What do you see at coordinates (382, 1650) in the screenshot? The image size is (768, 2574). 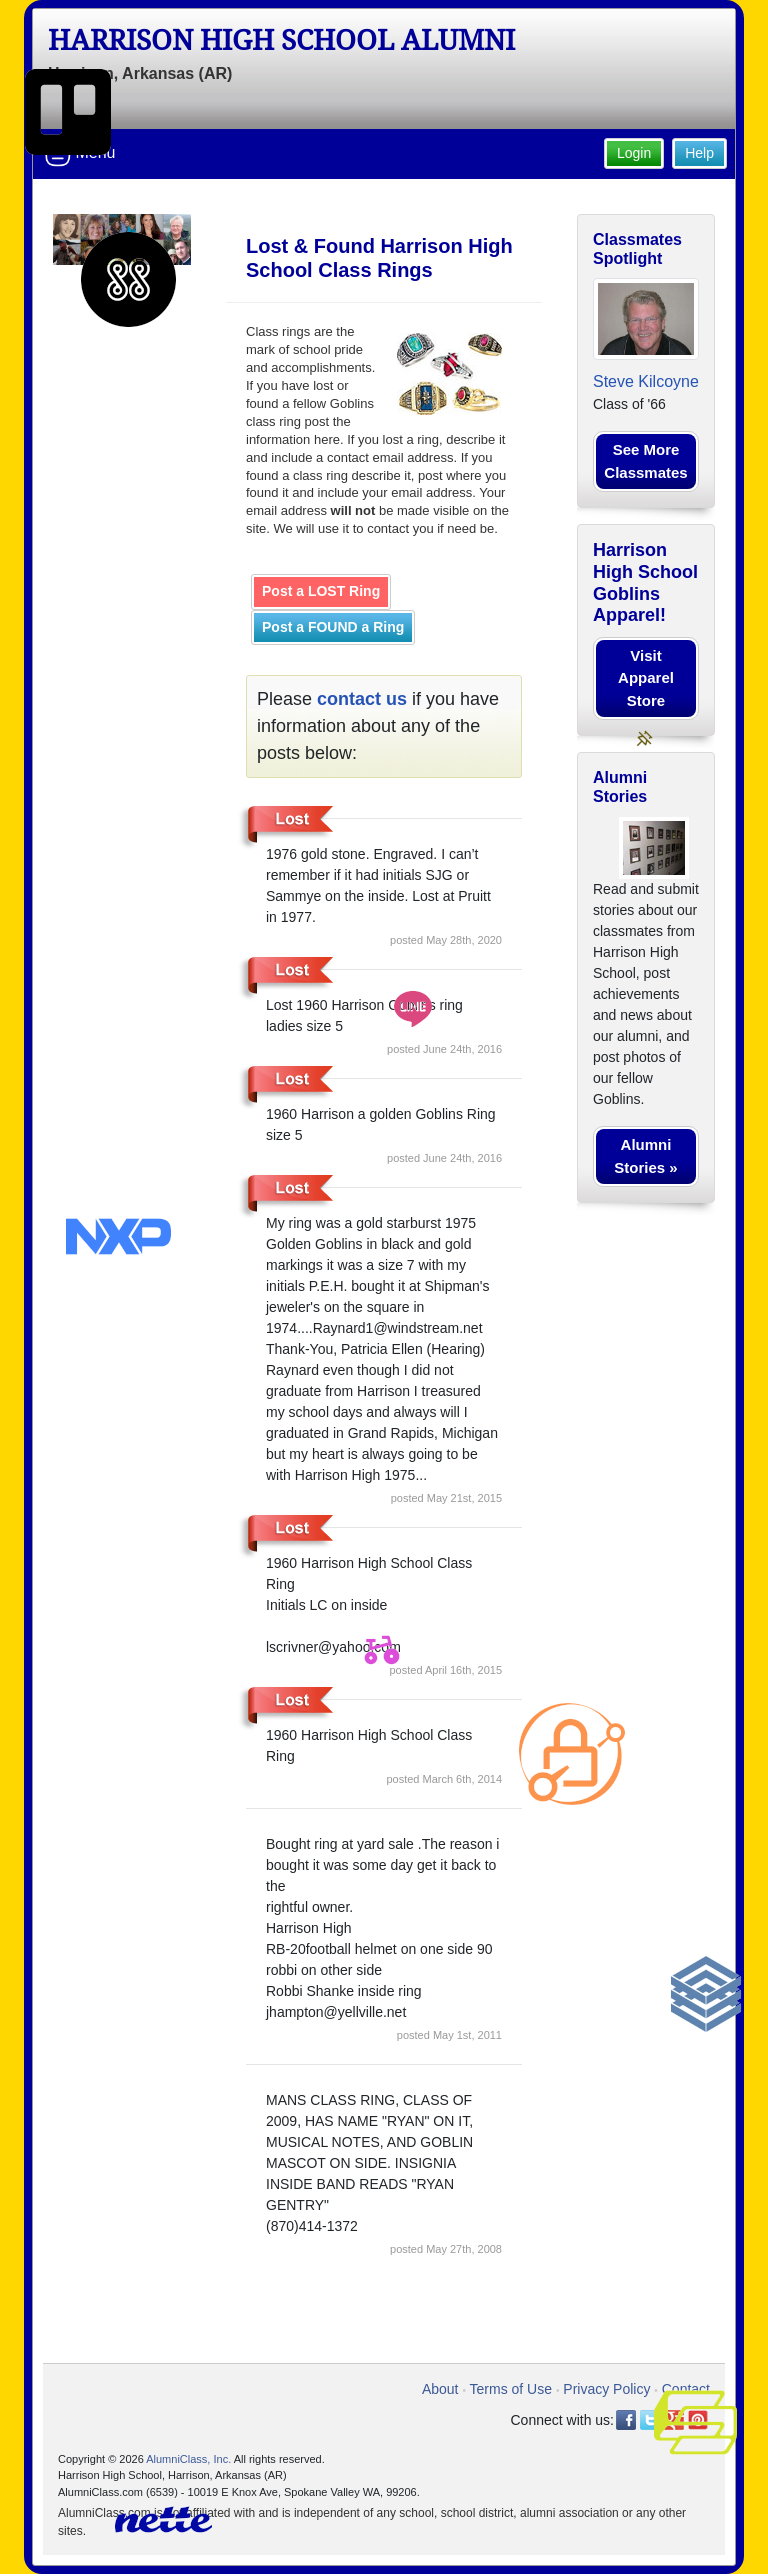 I see `view nearby bike rental stations` at bounding box center [382, 1650].